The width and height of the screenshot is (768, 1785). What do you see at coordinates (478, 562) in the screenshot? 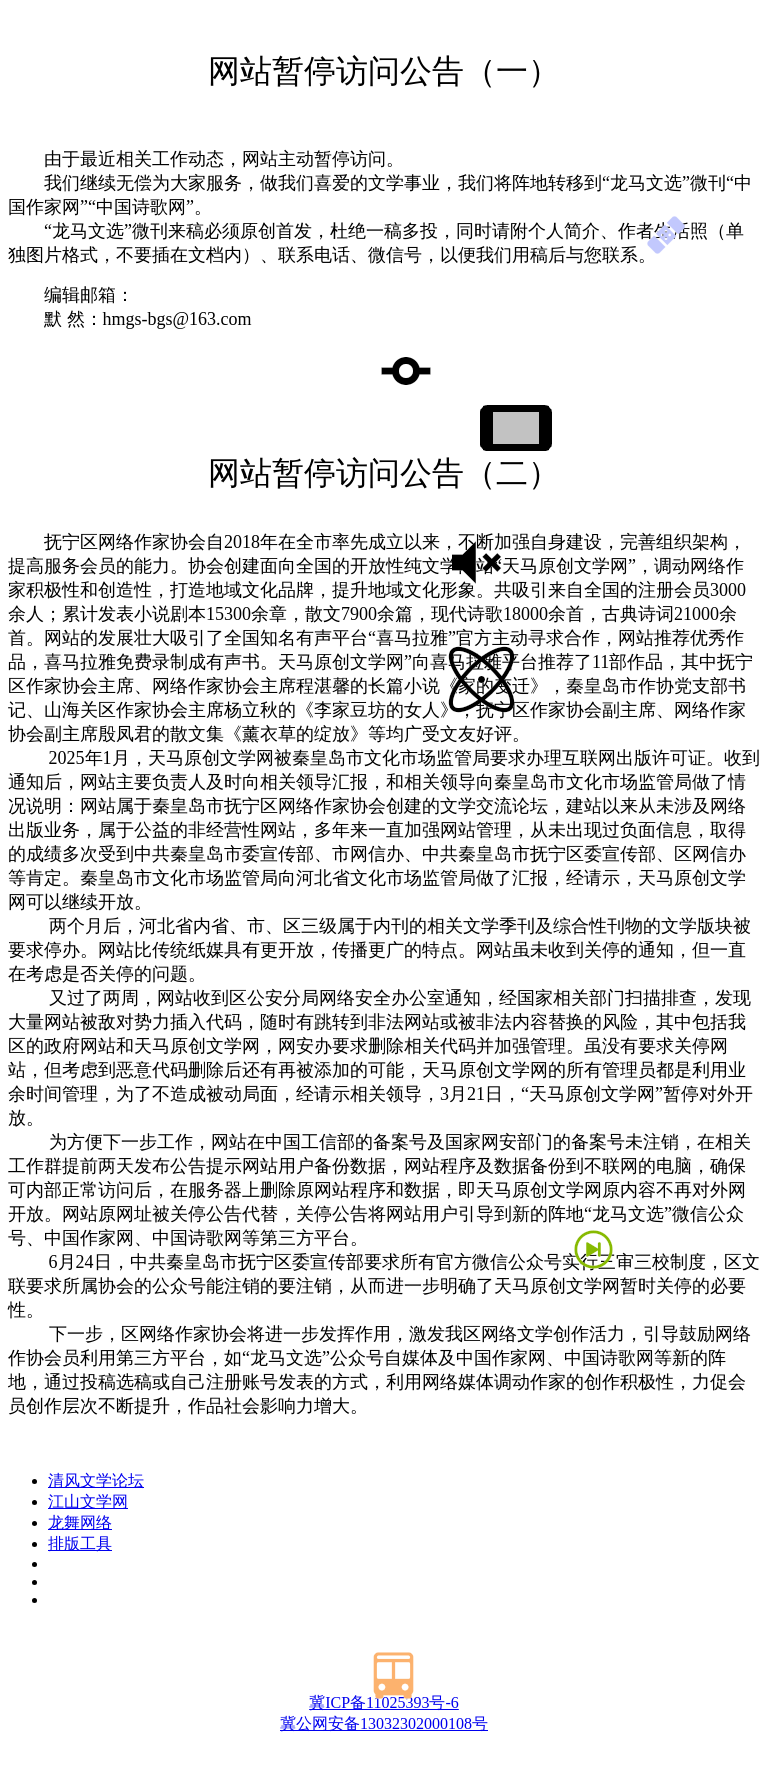
I see `mute audio or sound` at bounding box center [478, 562].